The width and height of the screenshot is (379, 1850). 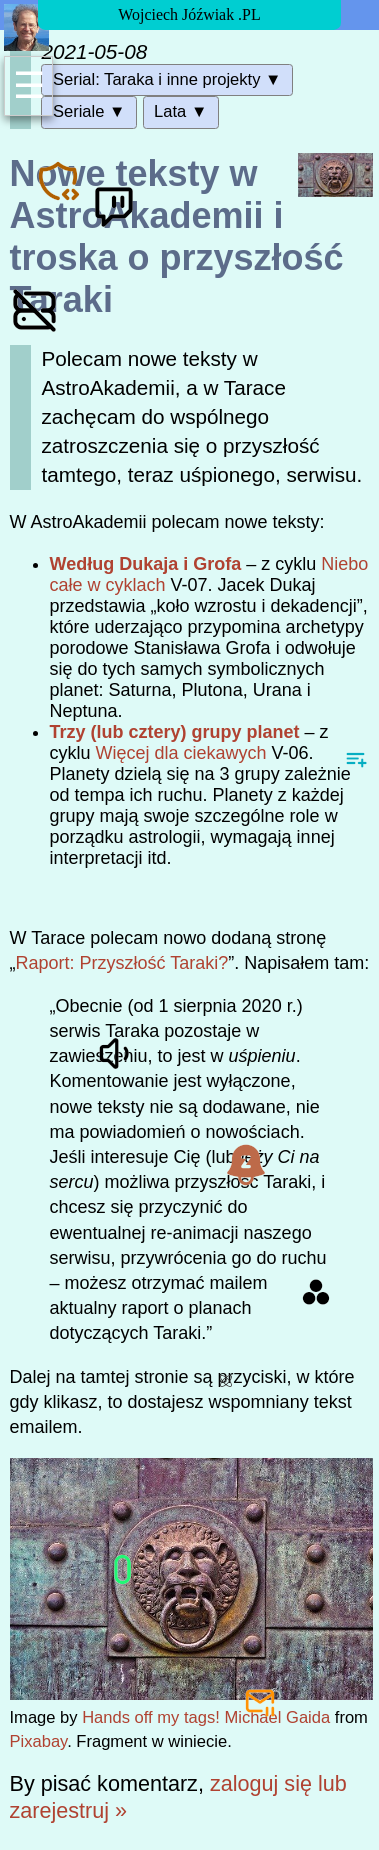 What do you see at coordinates (316, 1292) in the screenshot?
I see `view connected accounts or integrations` at bounding box center [316, 1292].